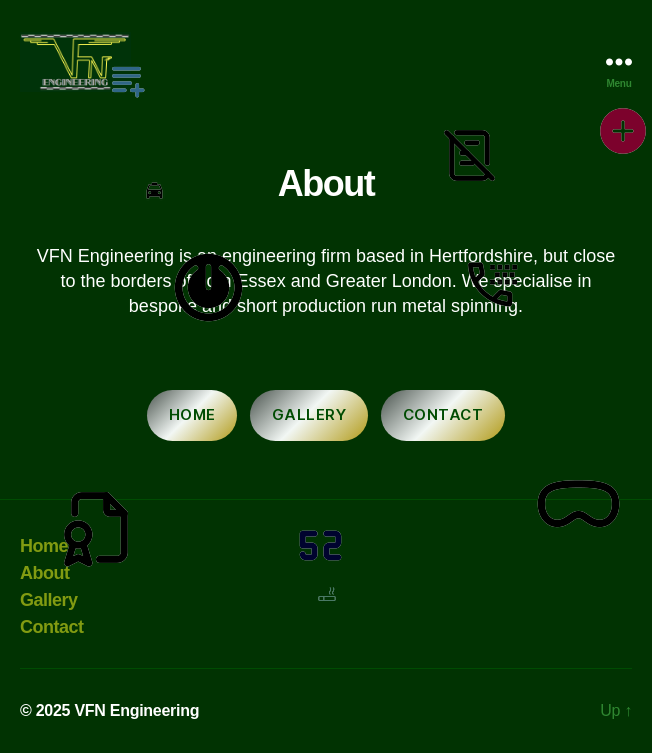 The width and height of the screenshot is (652, 753). I want to click on add a new item, so click(623, 131).